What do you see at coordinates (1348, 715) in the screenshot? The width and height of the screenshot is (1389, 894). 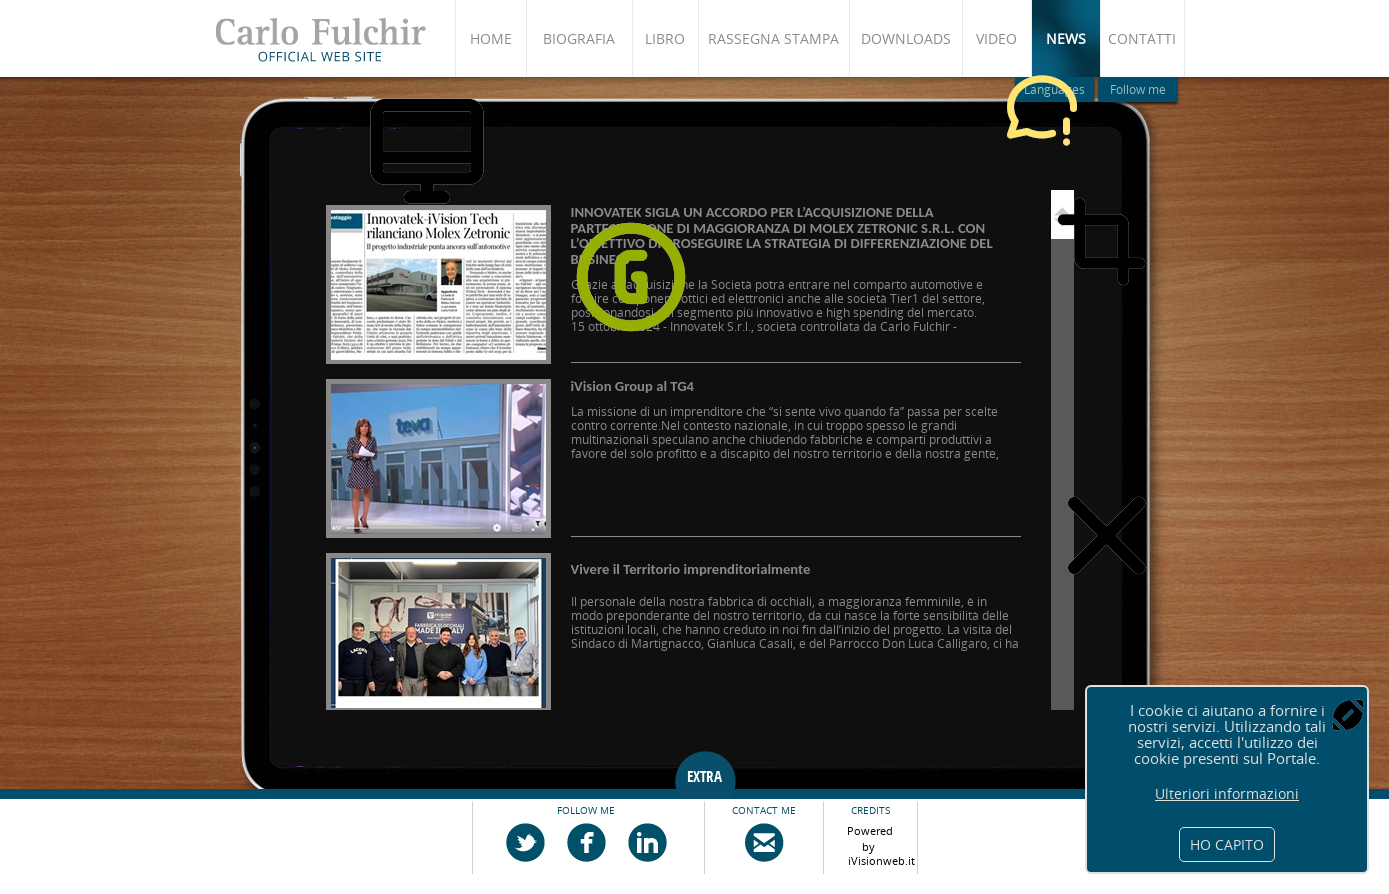 I see `access sports or football content` at bounding box center [1348, 715].